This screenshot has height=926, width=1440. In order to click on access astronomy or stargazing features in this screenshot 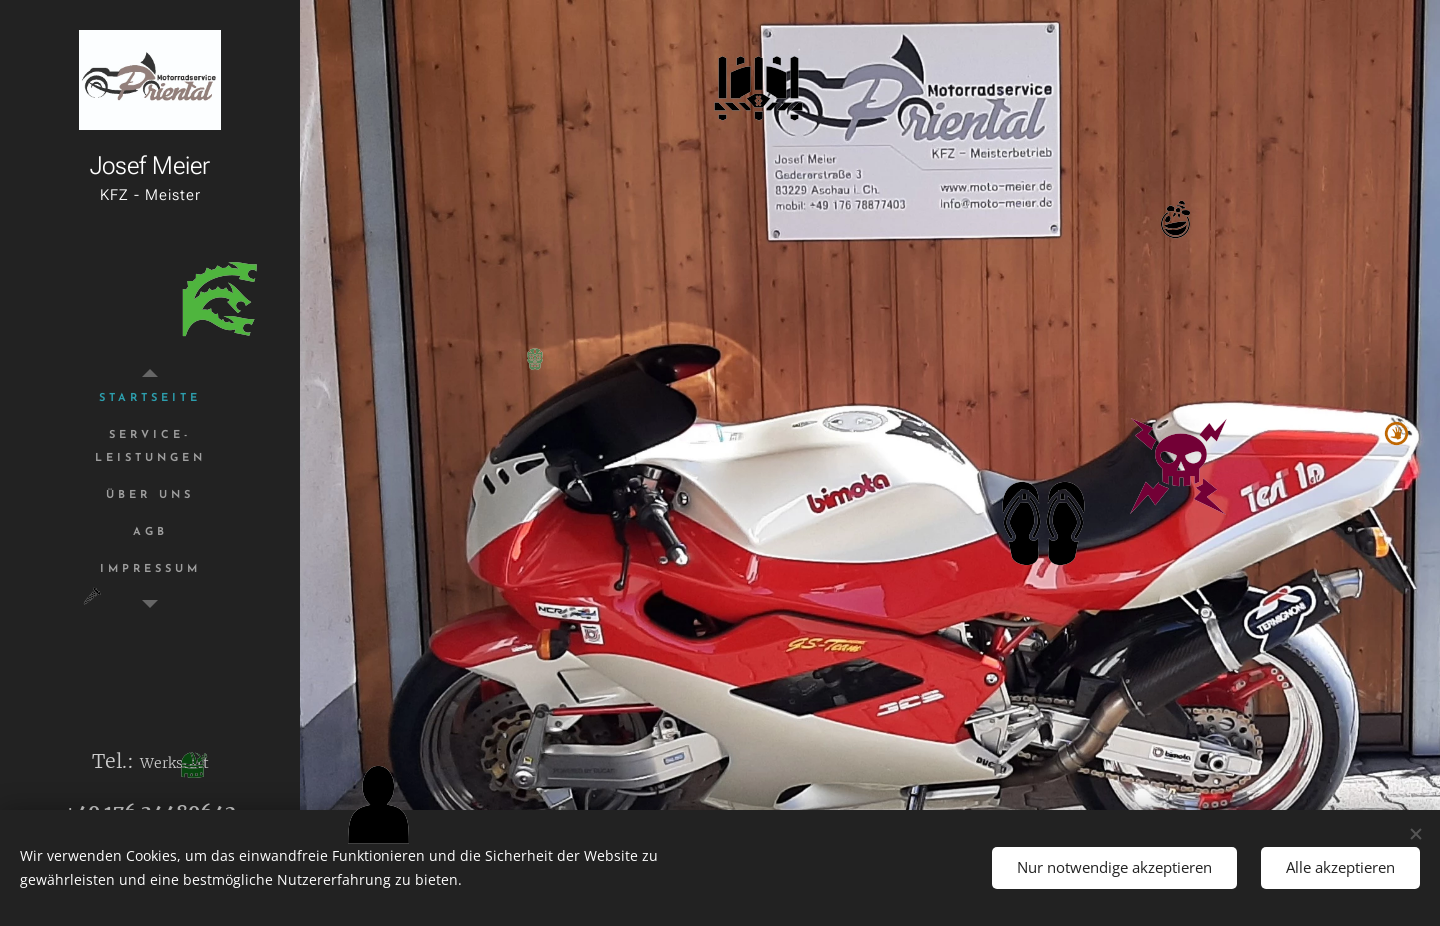, I will do `click(194, 763)`.